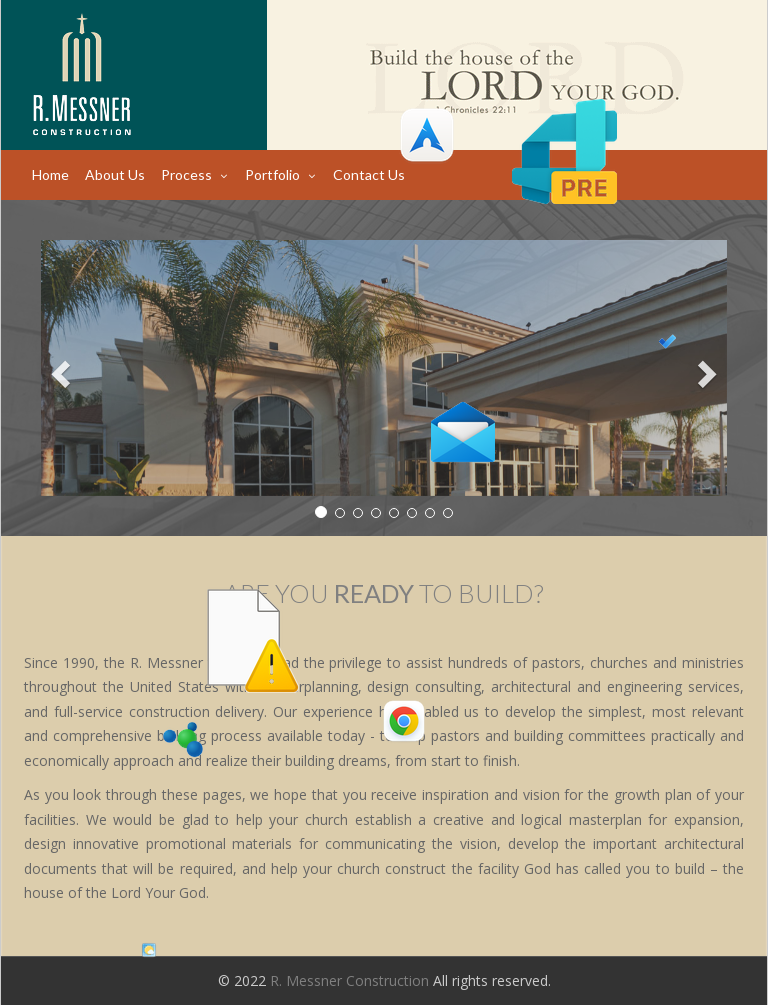 The width and height of the screenshot is (768, 1005). Describe the element at coordinates (427, 135) in the screenshot. I see `open arch linux application` at that location.